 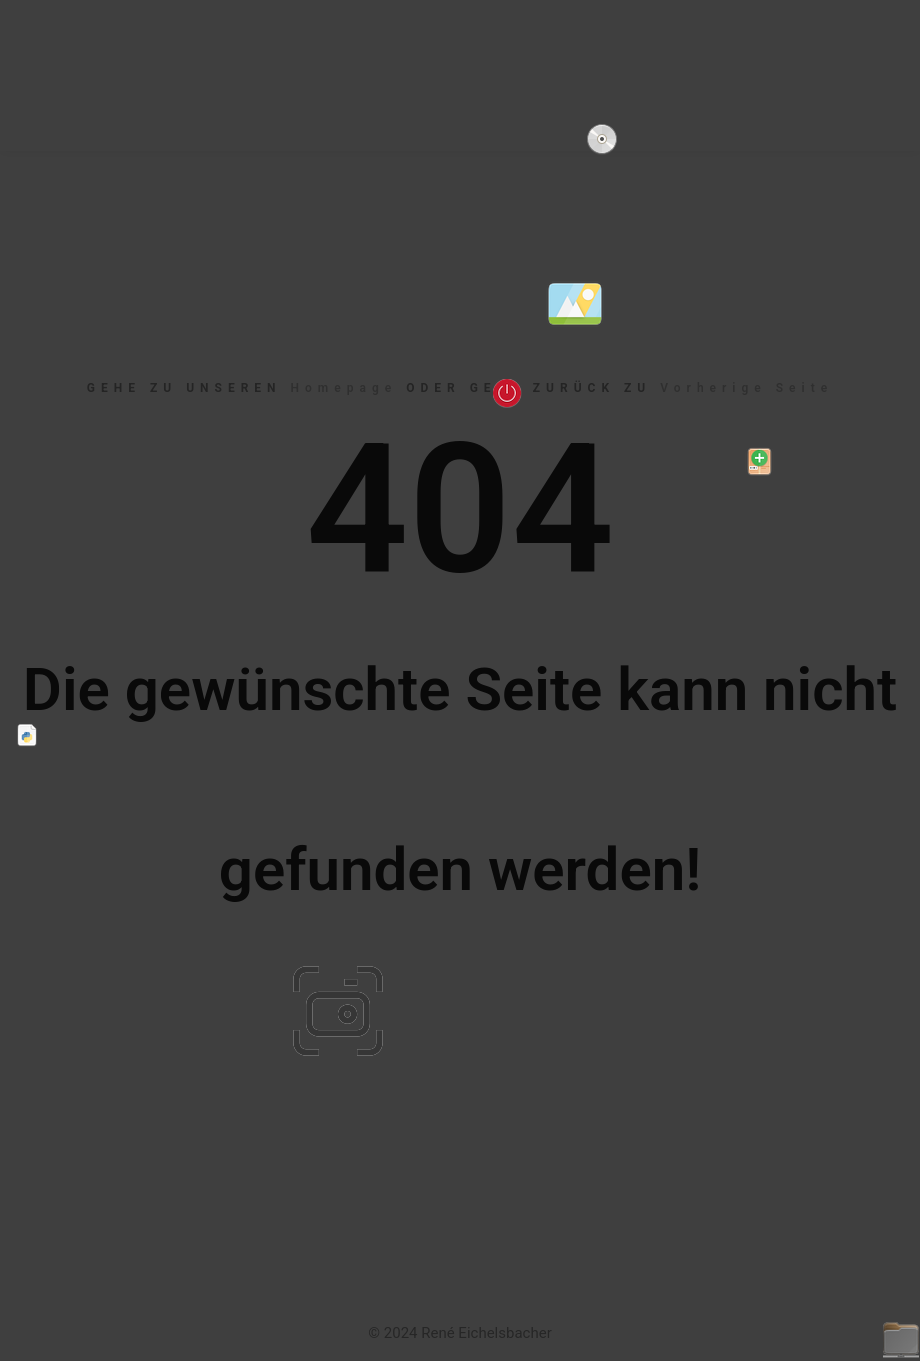 What do you see at coordinates (901, 1340) in the screenshot?
I see `access files stored on a remote server` at bounding box center [901, 1340].